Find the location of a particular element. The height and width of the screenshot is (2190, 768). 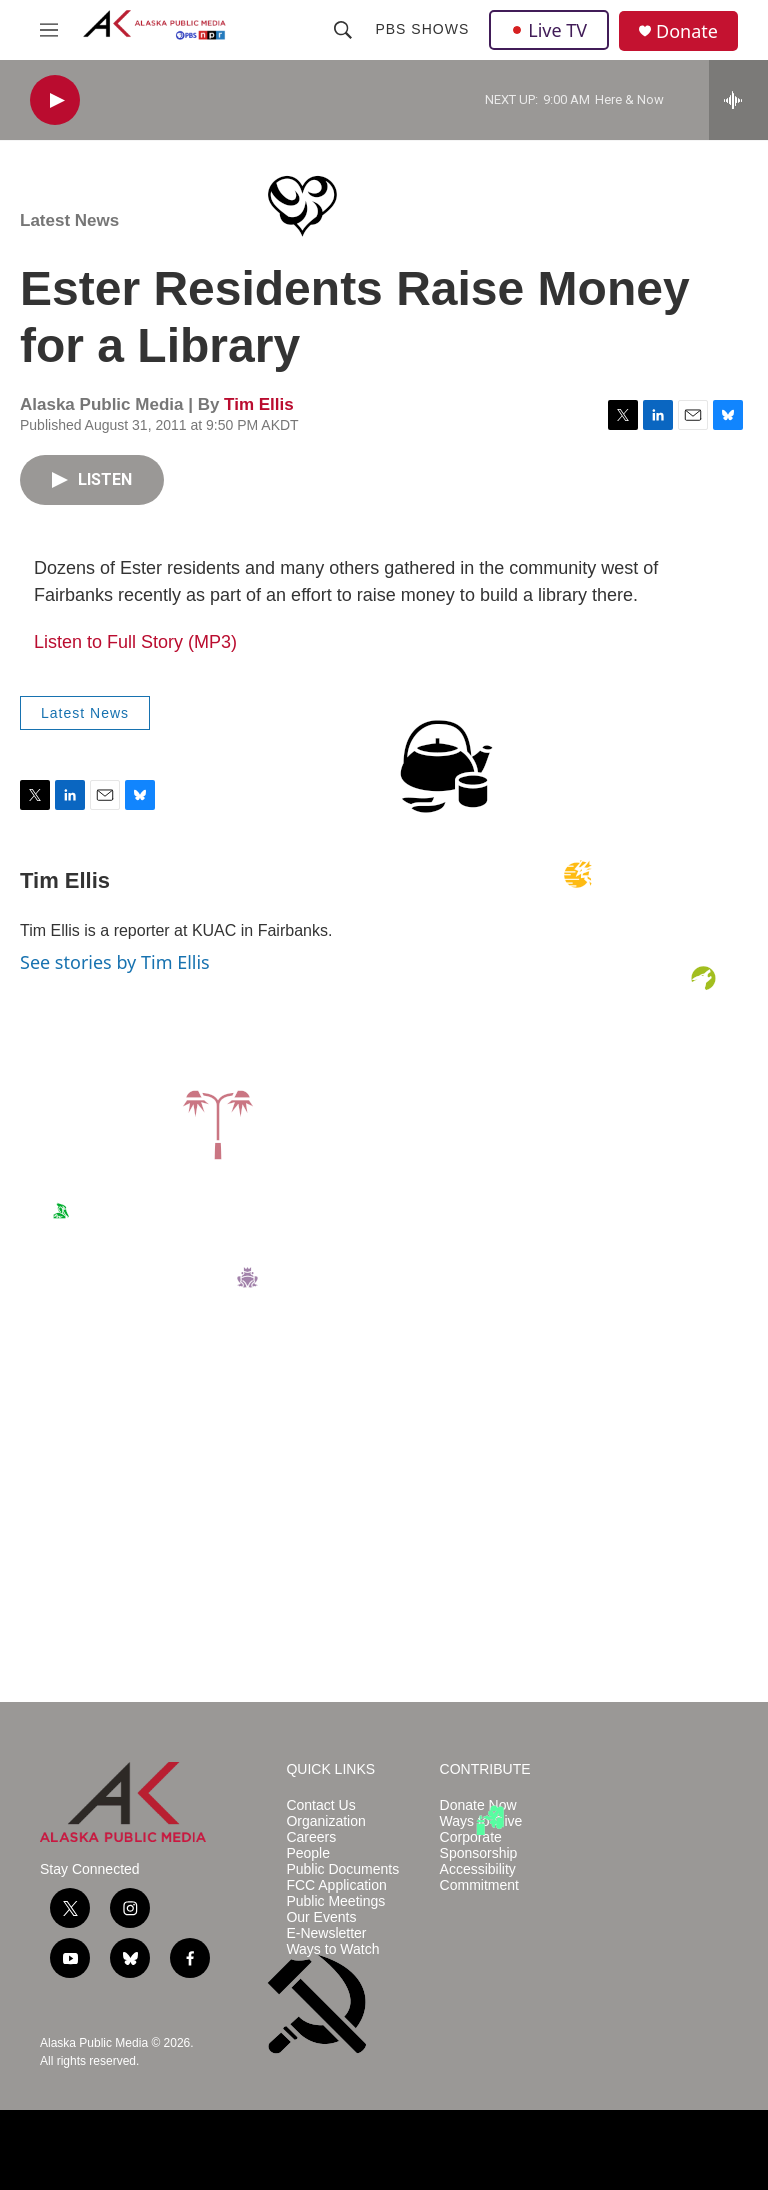

indicates catastrophic event or destruction in gameplay is located at coordinates (578, 874).